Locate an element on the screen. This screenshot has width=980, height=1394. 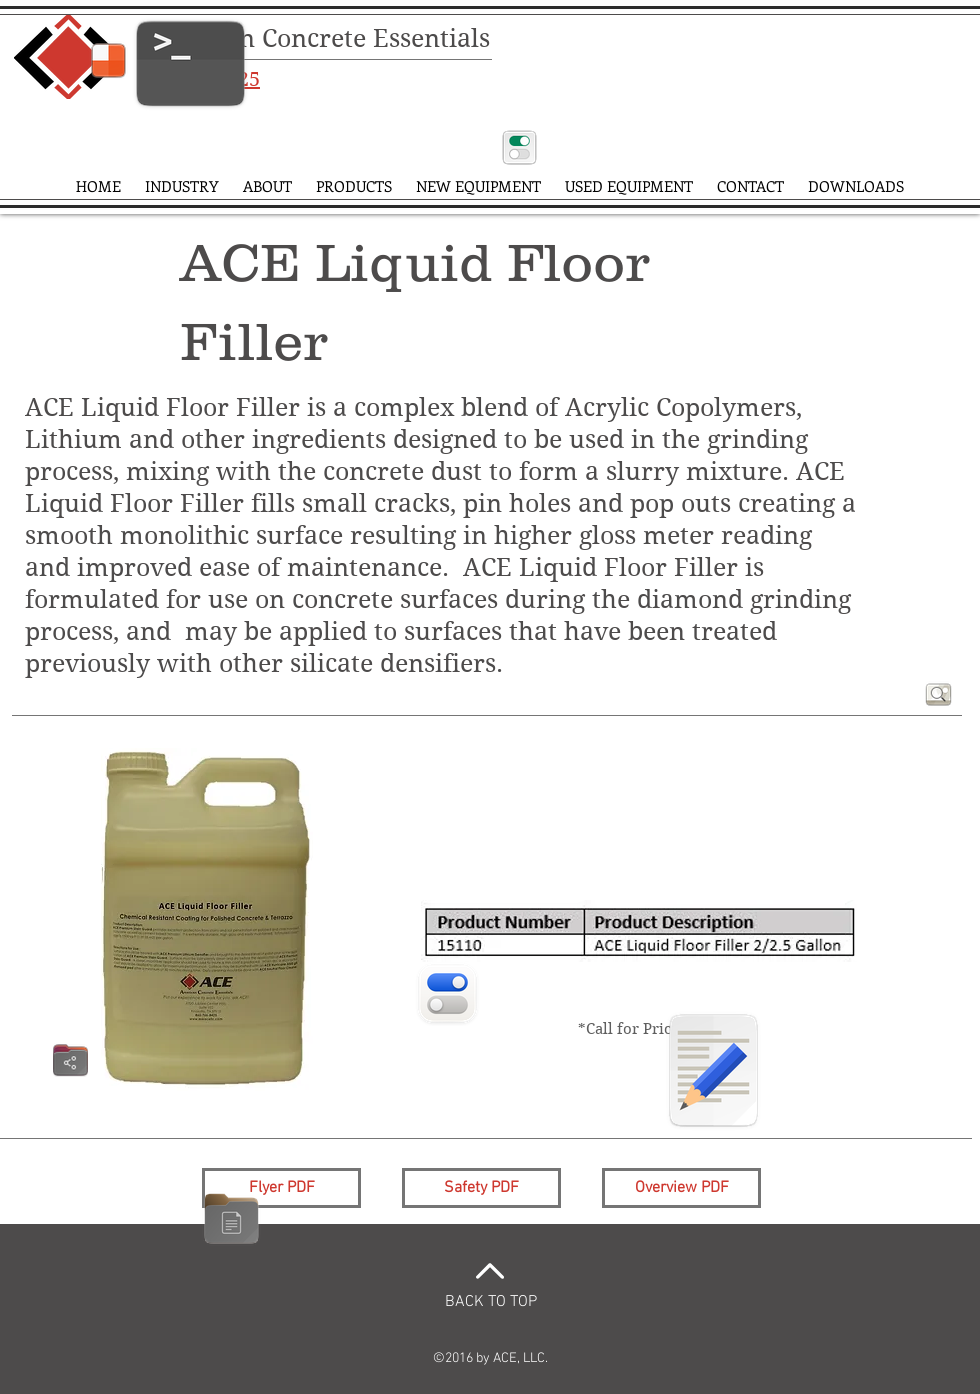
open your documents folder is located at coordinates (231, 1218).